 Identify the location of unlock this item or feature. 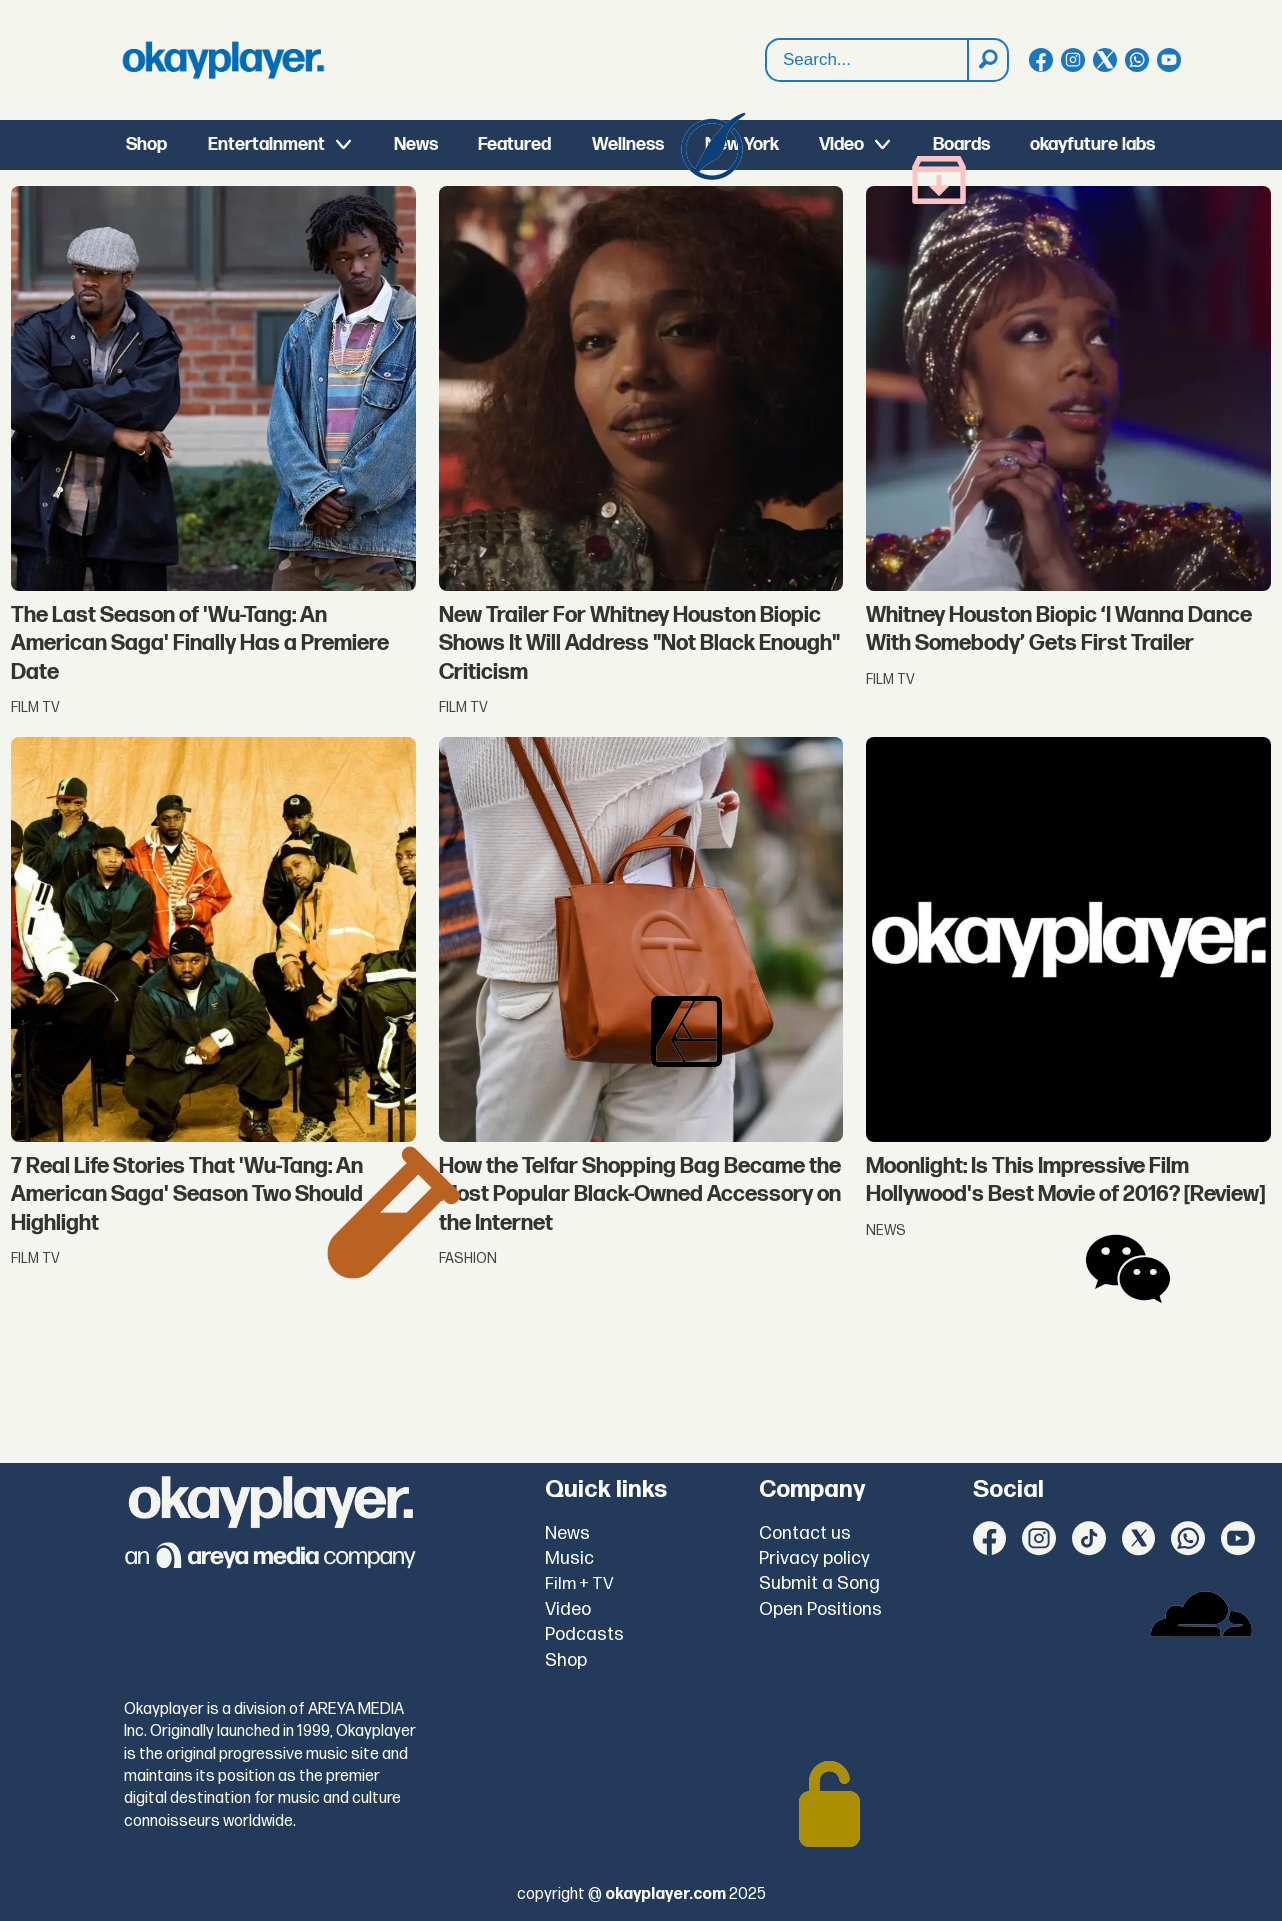
(829, 1806).